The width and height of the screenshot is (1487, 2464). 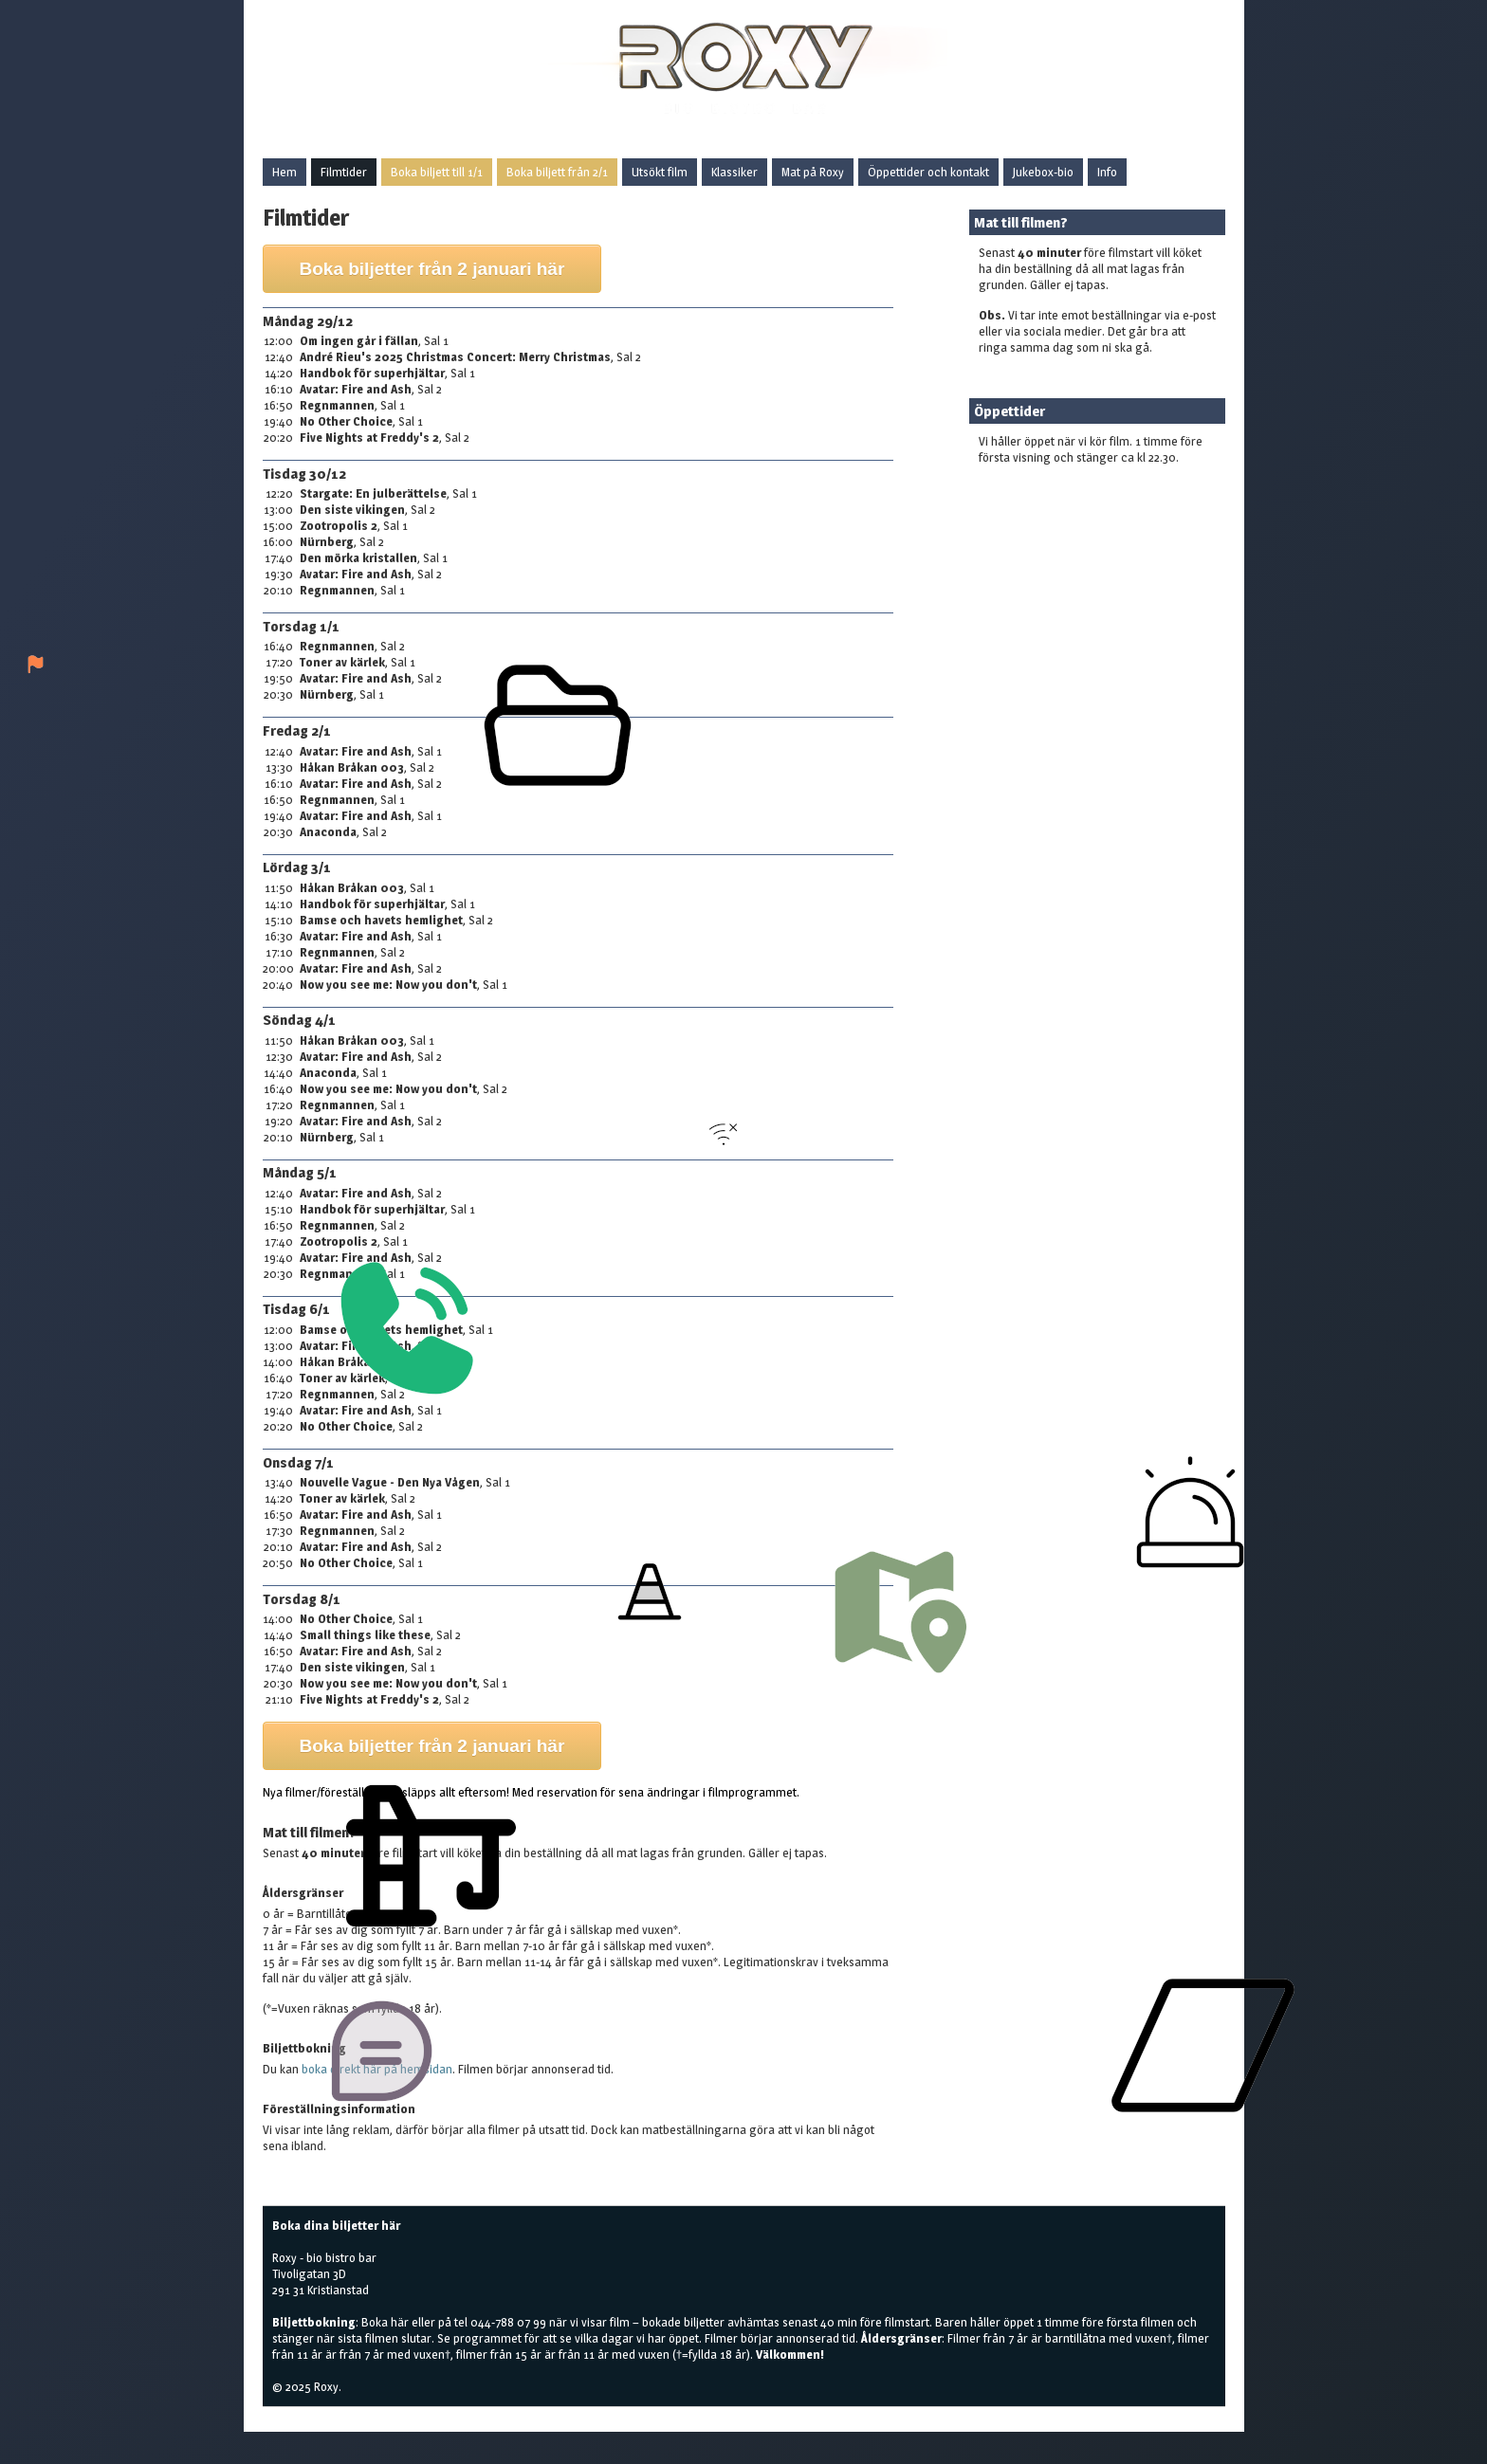 What do you see at coordinates (650, 1593) in the screenshot?
I see `indicates area under construction or maintenance` at bounding box center [650, 1593].